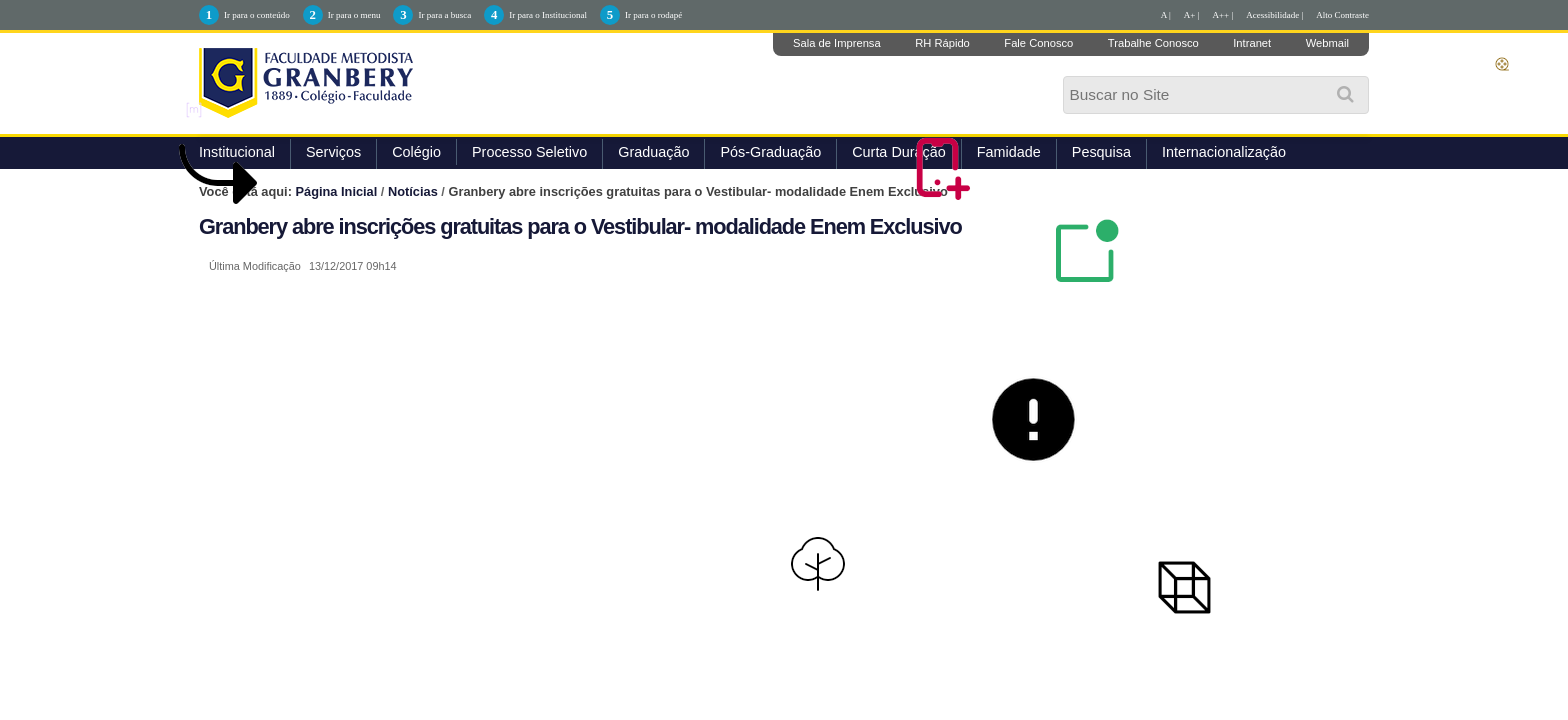  What do you see at coordinates (1086, 252) in the screenshot?
I see `indicates new notifications or alerts` at bounding box center [1086, 252].